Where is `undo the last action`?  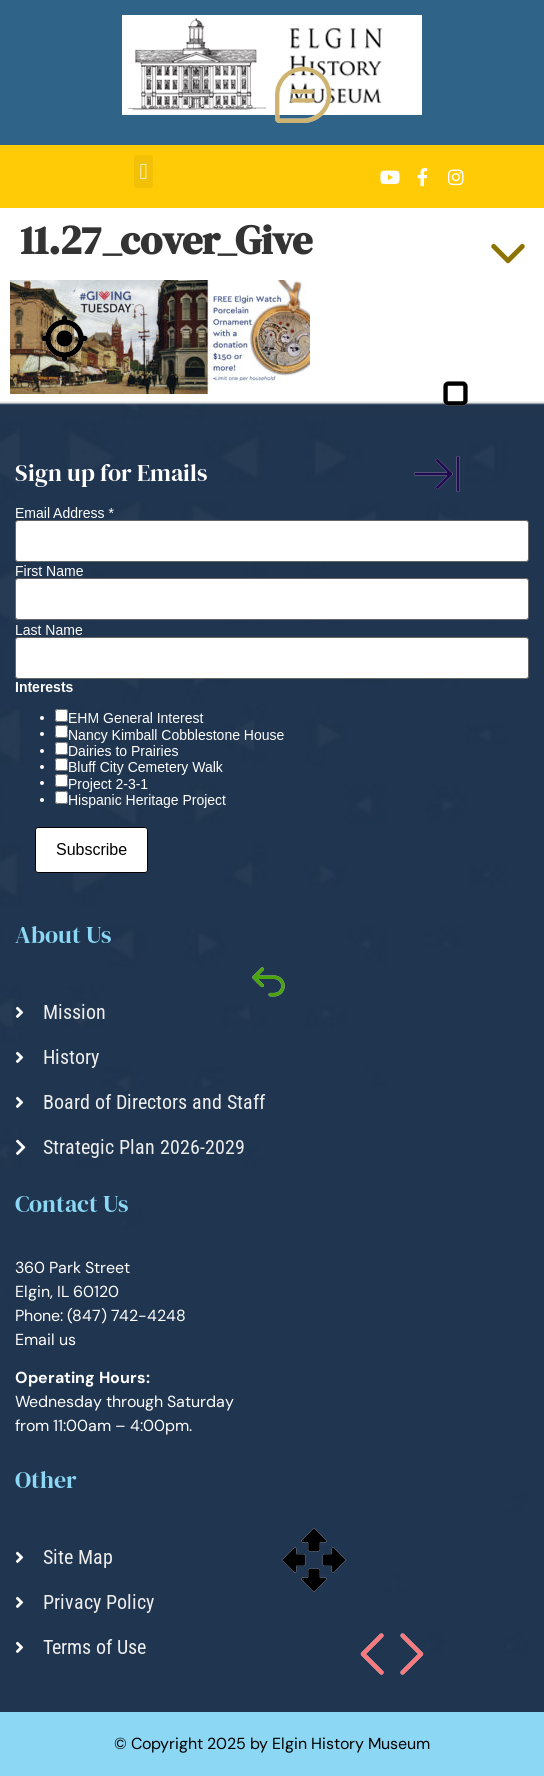
undo the last action is located at coordinates (268, 982).